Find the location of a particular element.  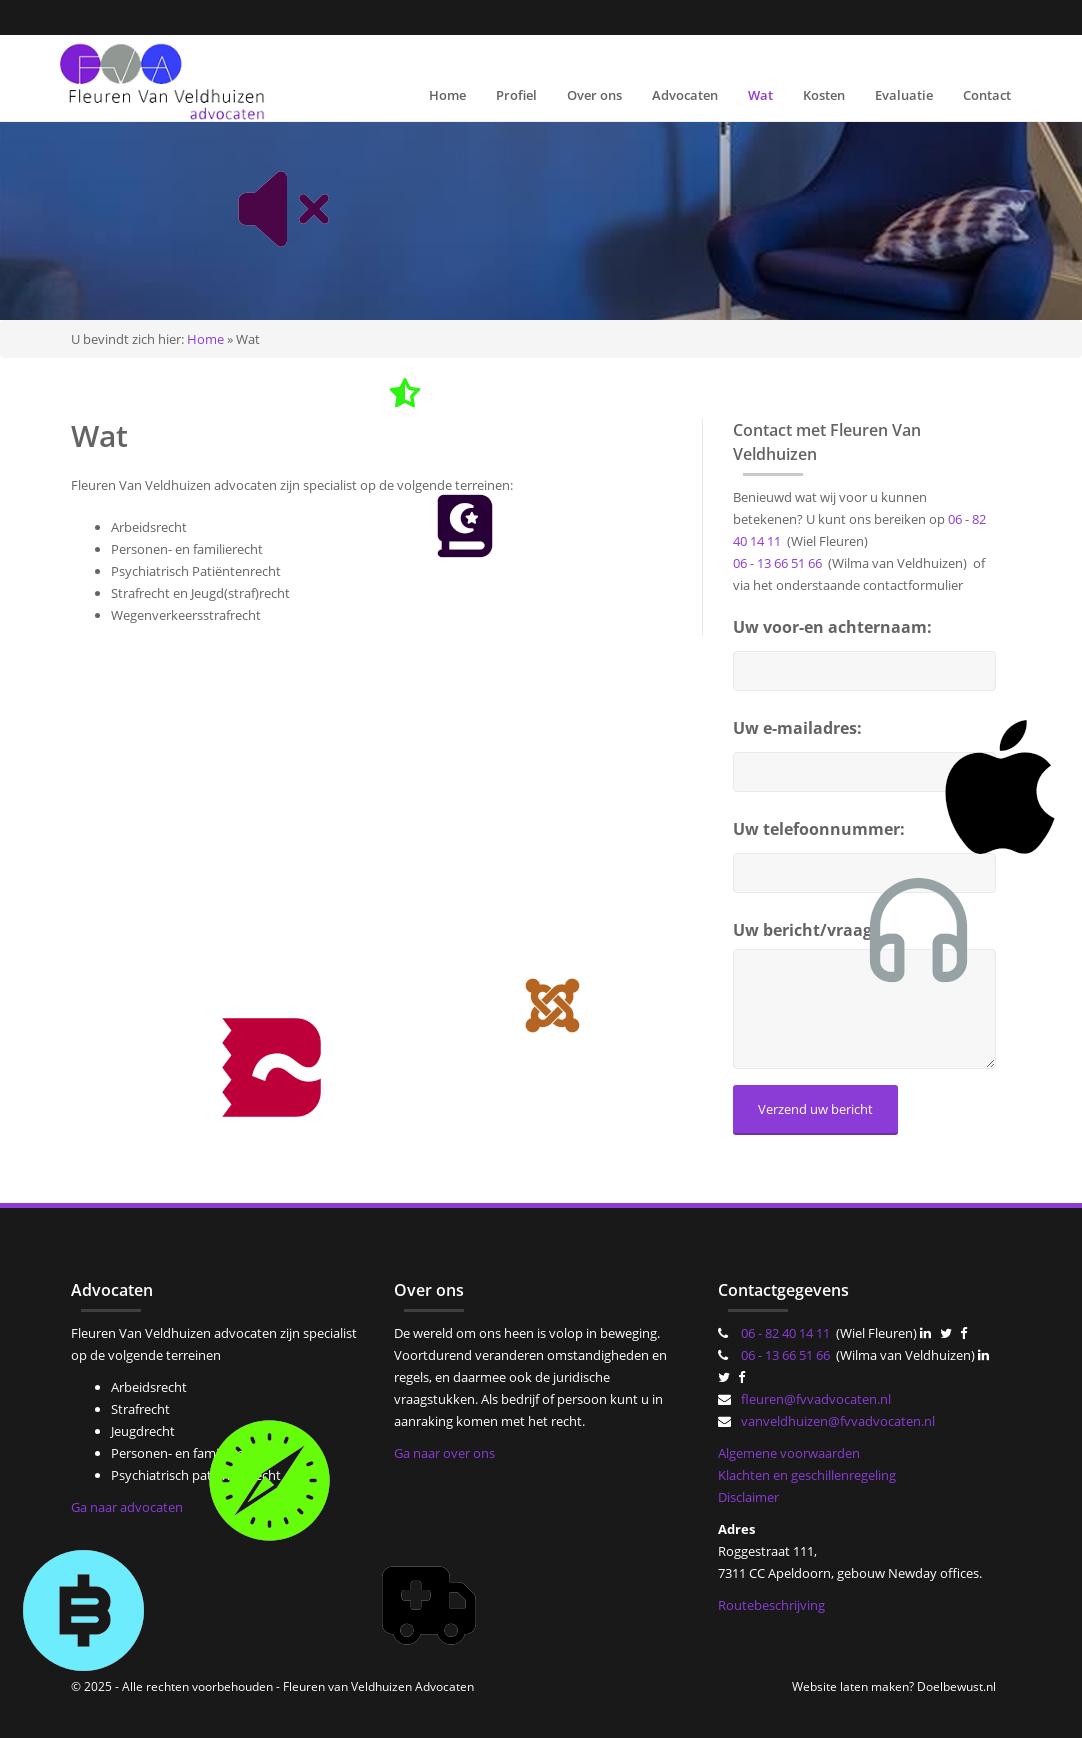

bitcoin or cryptocurrency indicator is located at coordinates (83, 1610).